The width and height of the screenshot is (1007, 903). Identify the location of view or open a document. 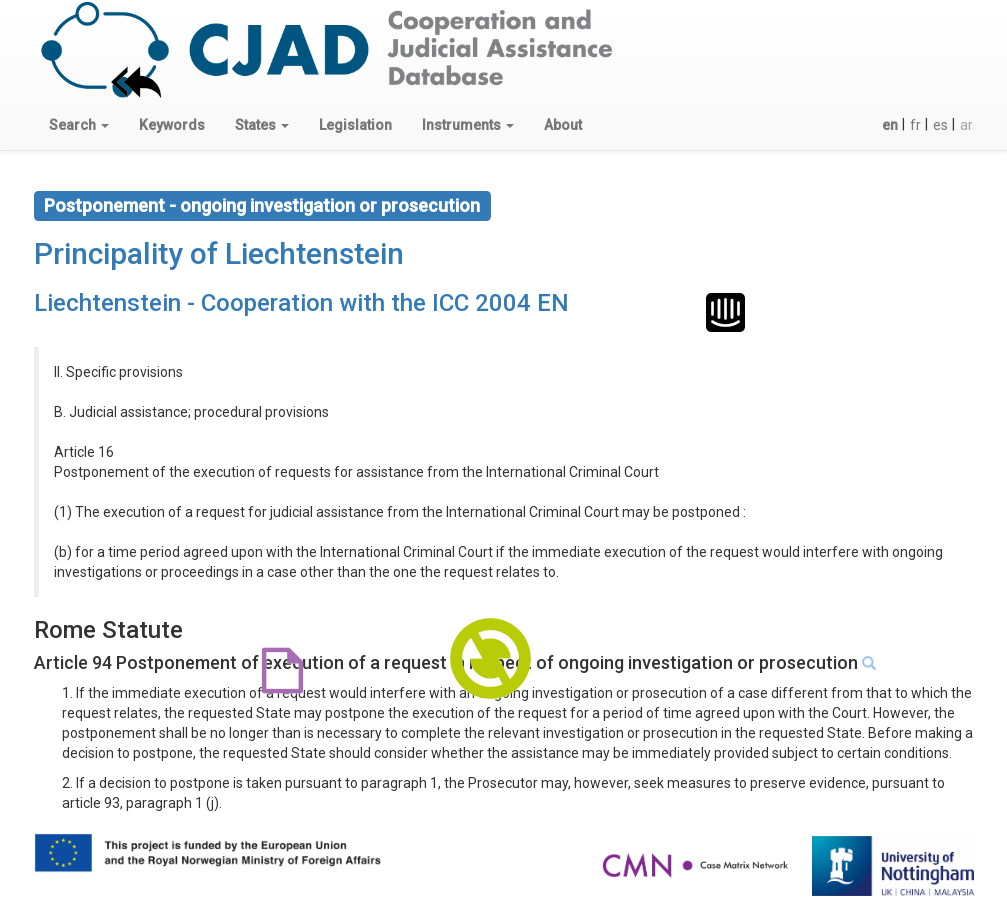
(282, 670).